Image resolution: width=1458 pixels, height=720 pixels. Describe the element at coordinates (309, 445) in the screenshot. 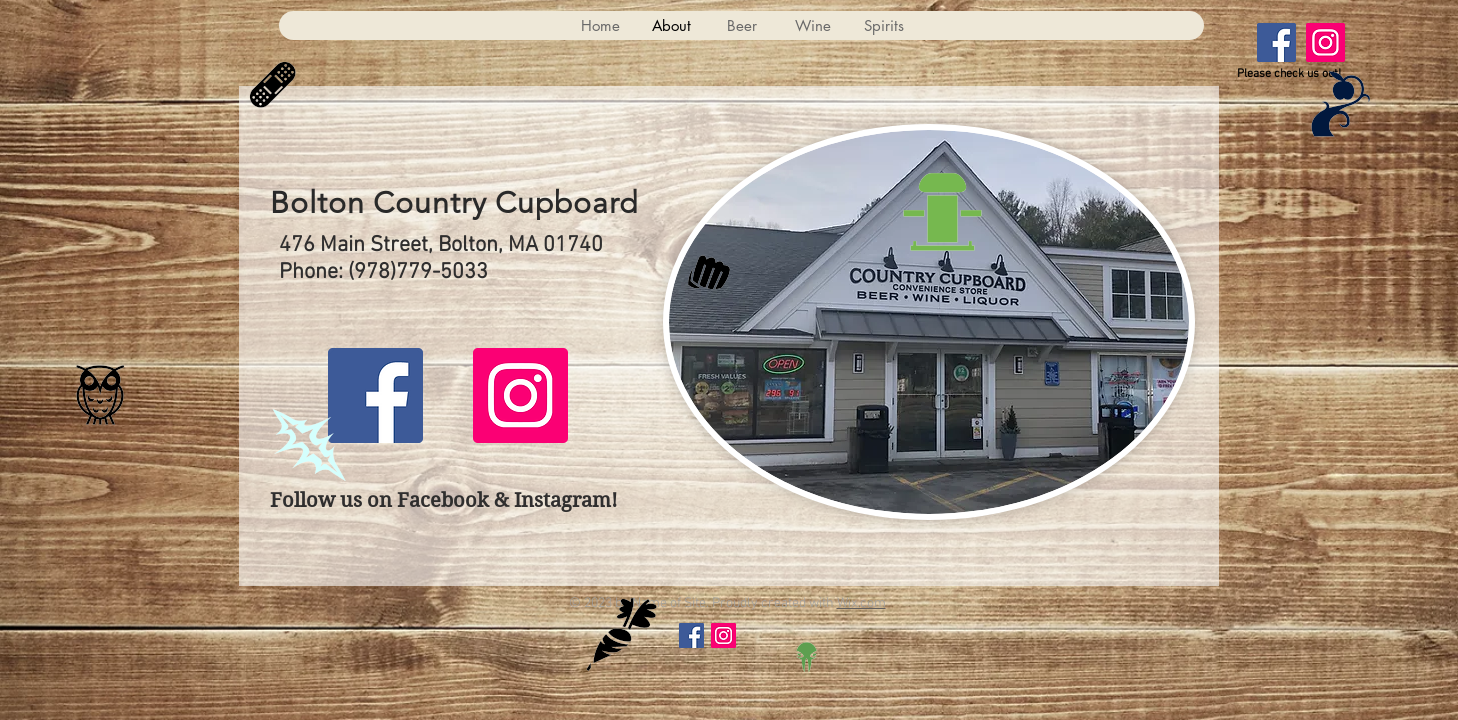

I see `indicates damage or injury status in a game` at that location.